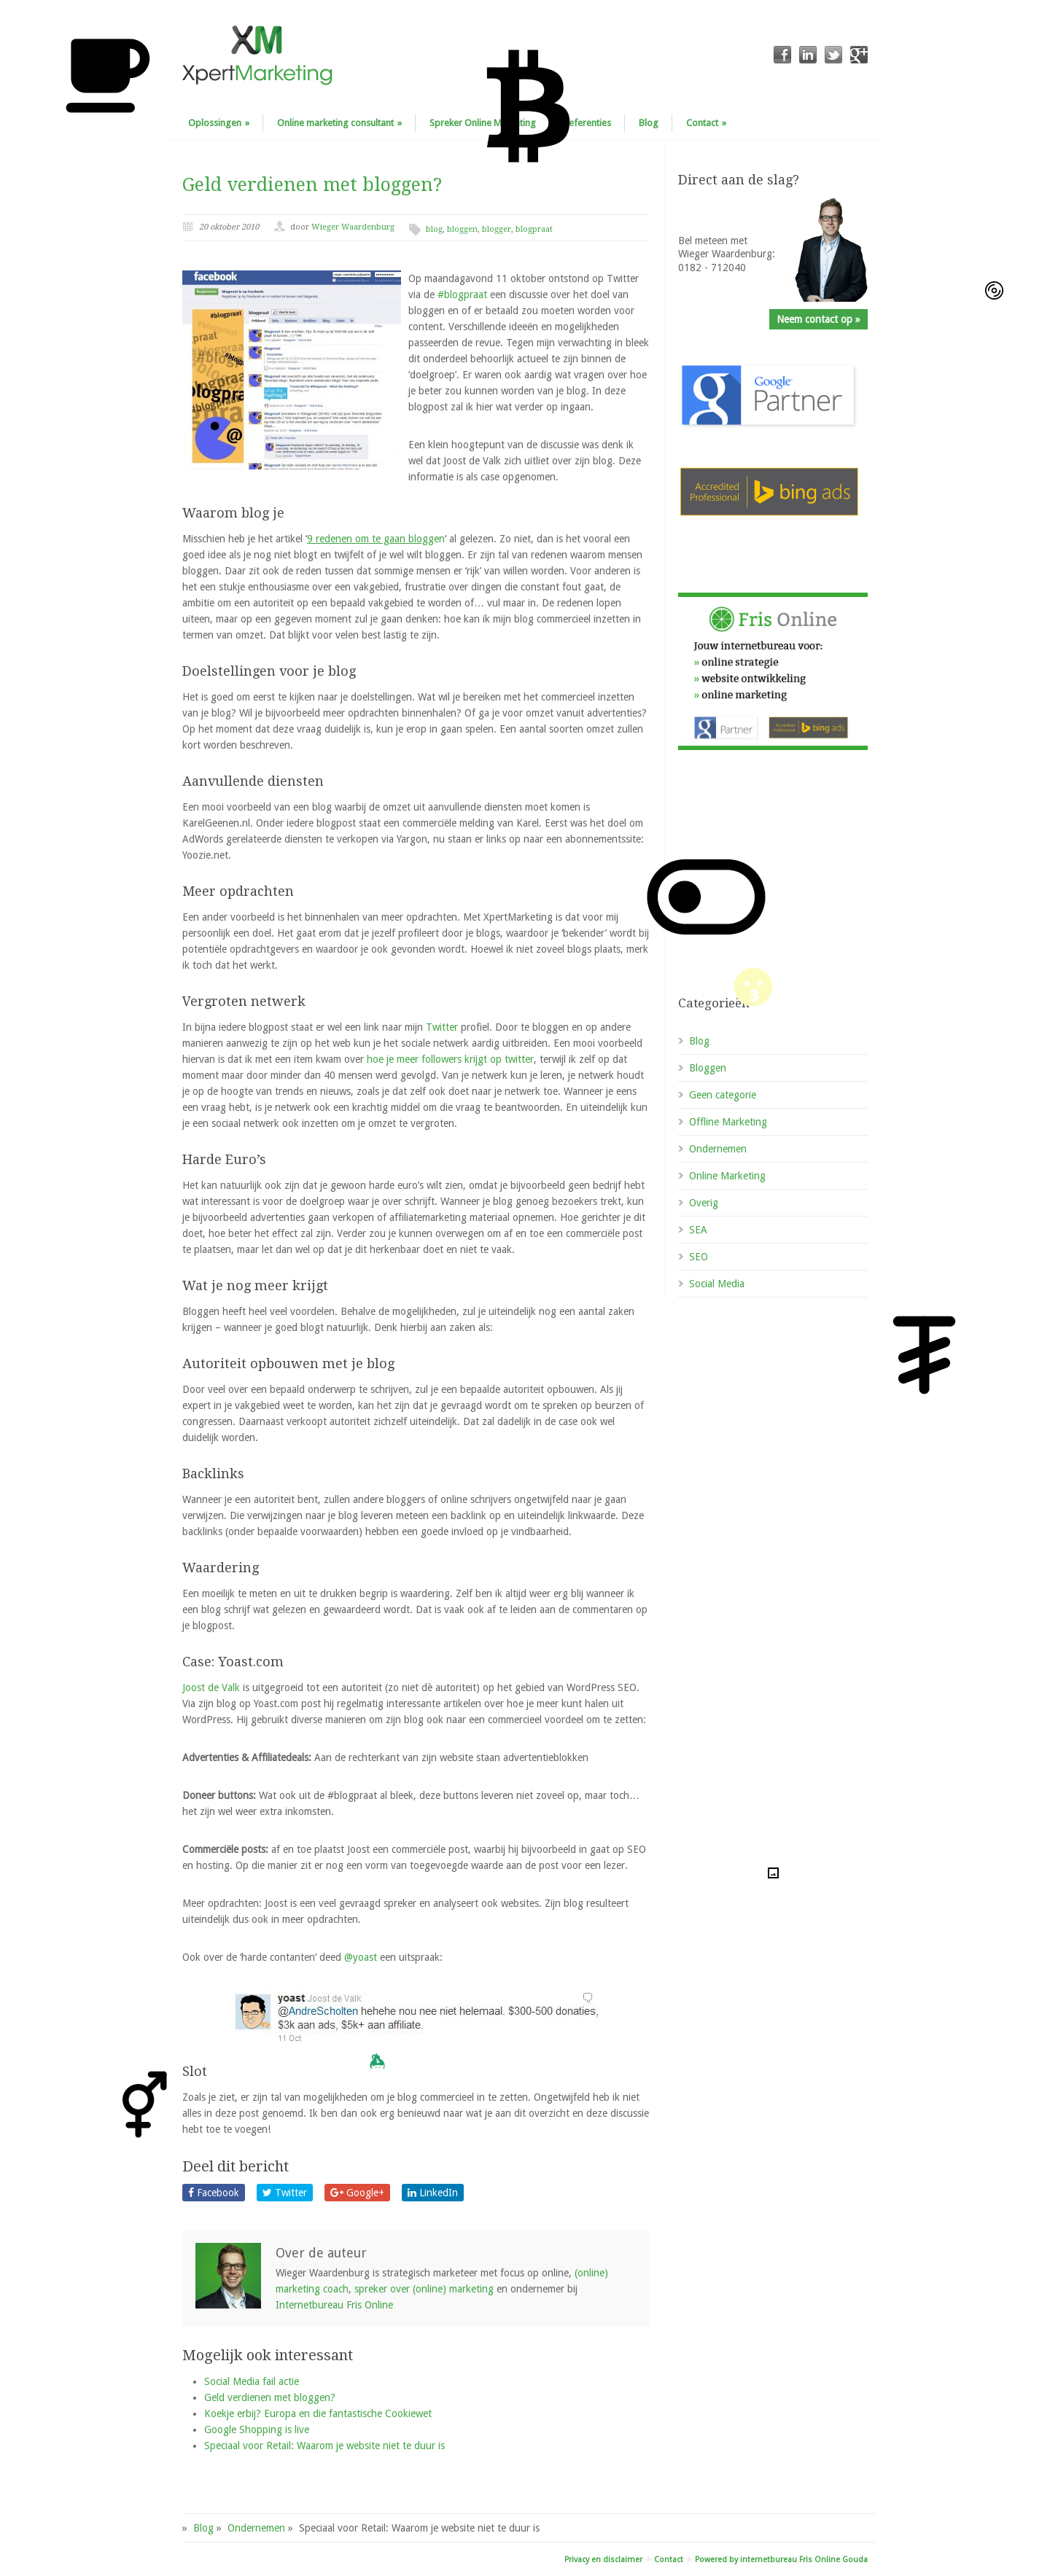 This screenshot has width=1050, height=2576. What do you see at coordinates (753, 987) in the screenshot?
I see `send a kiss or blowing kiss emoji reaction` at bounding box center [753, 987].